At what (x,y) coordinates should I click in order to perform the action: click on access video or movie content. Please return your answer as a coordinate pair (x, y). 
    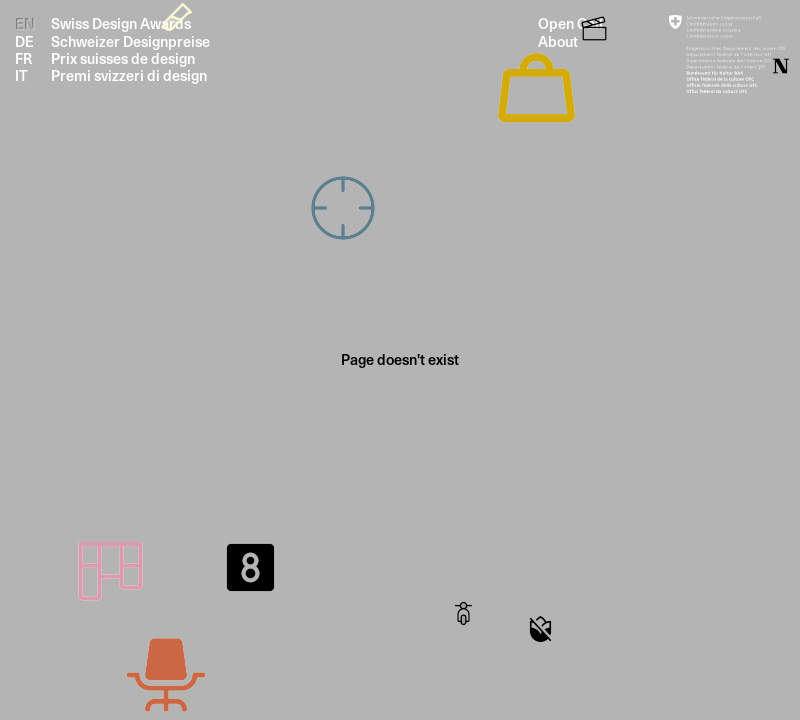
    Looking at the image, I should click on (594, 29).